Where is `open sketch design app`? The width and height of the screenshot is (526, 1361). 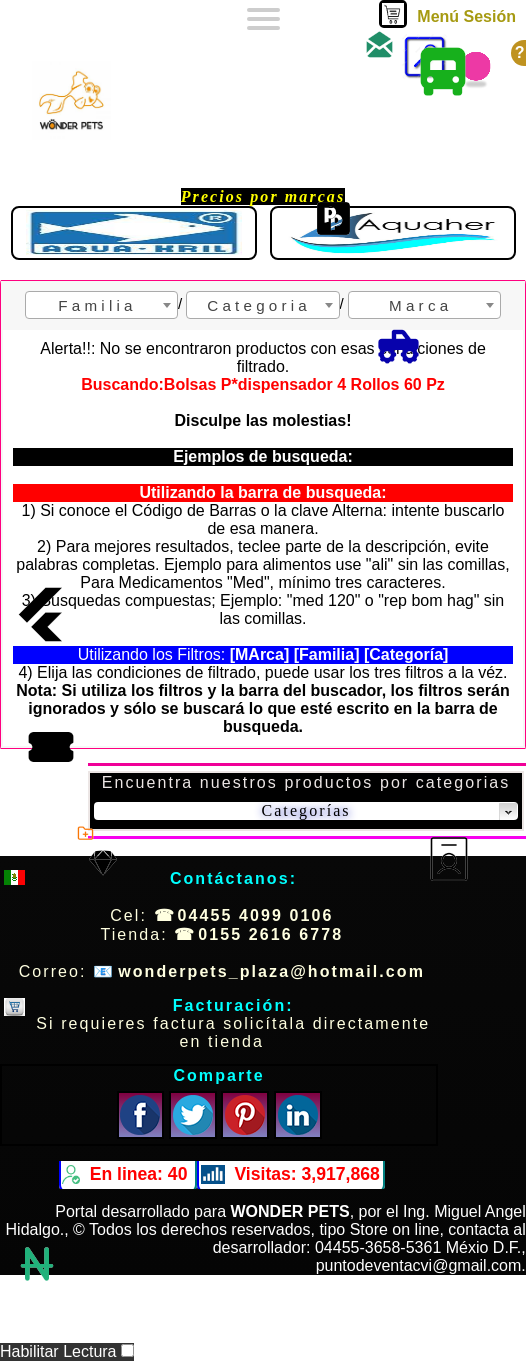
open sketch design app is located at coordinates (103, 863).